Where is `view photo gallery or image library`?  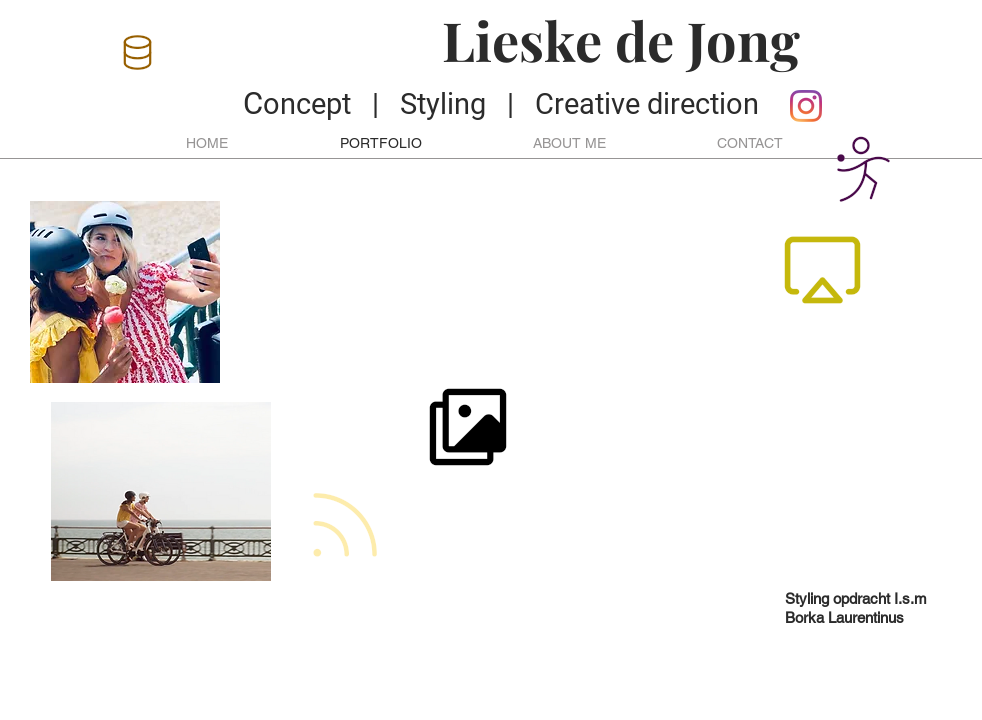
view photo gallery or image library is located at coordinates (468, 427).